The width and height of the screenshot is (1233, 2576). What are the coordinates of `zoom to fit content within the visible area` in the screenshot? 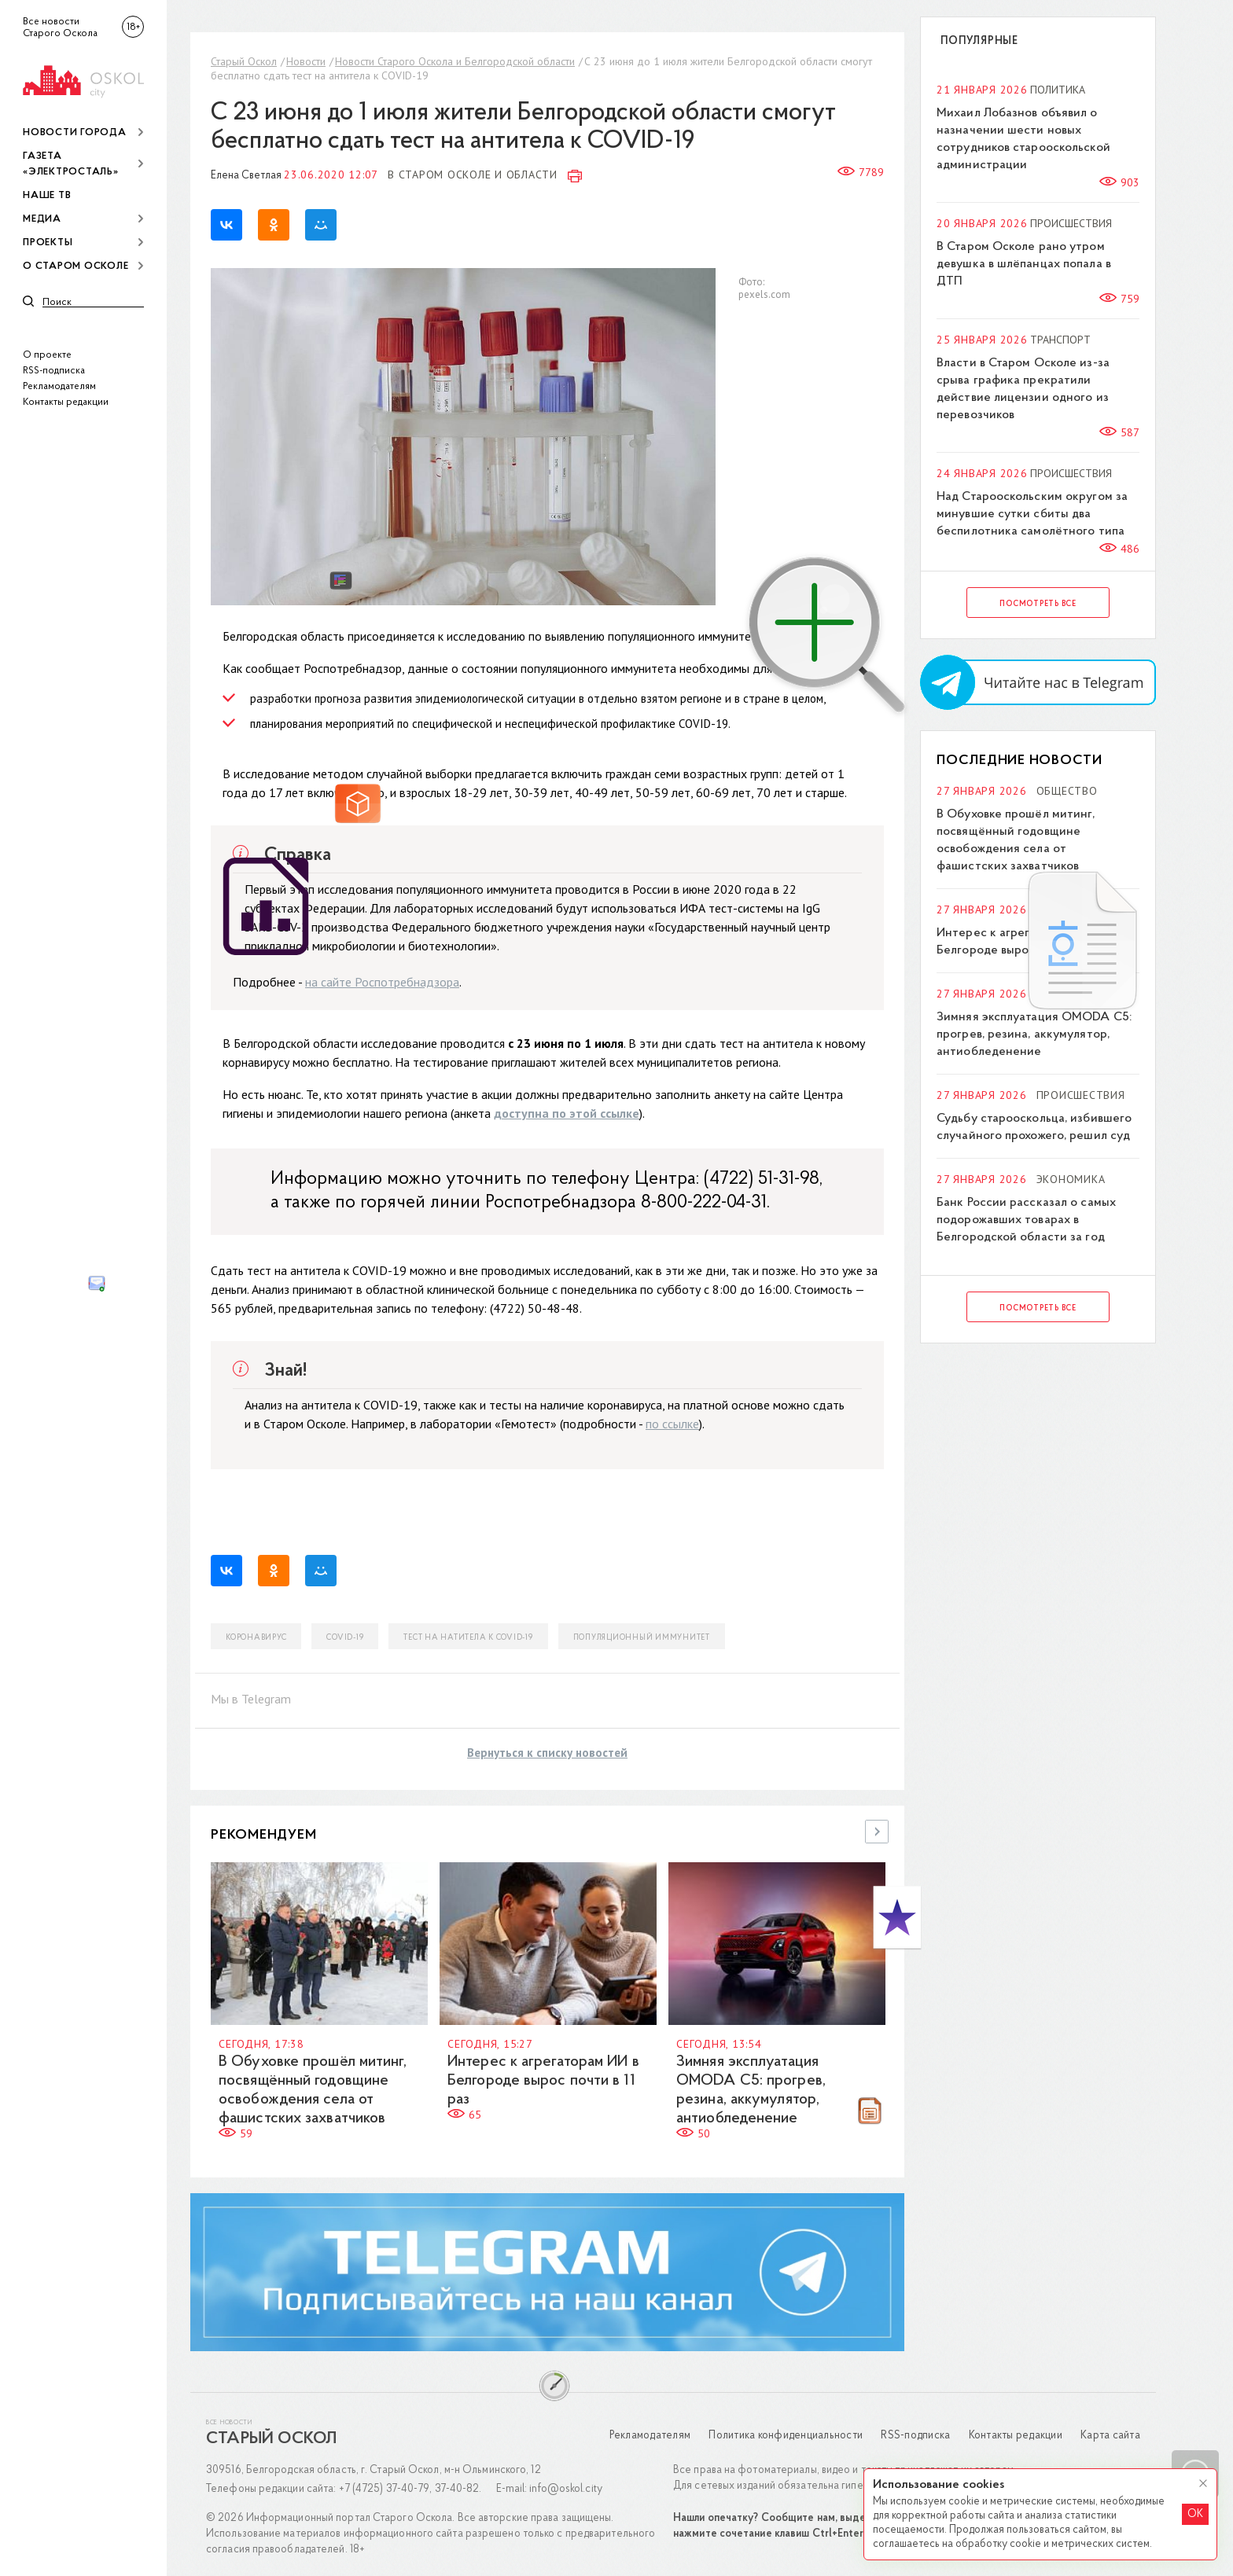 It's located at (825, 633).